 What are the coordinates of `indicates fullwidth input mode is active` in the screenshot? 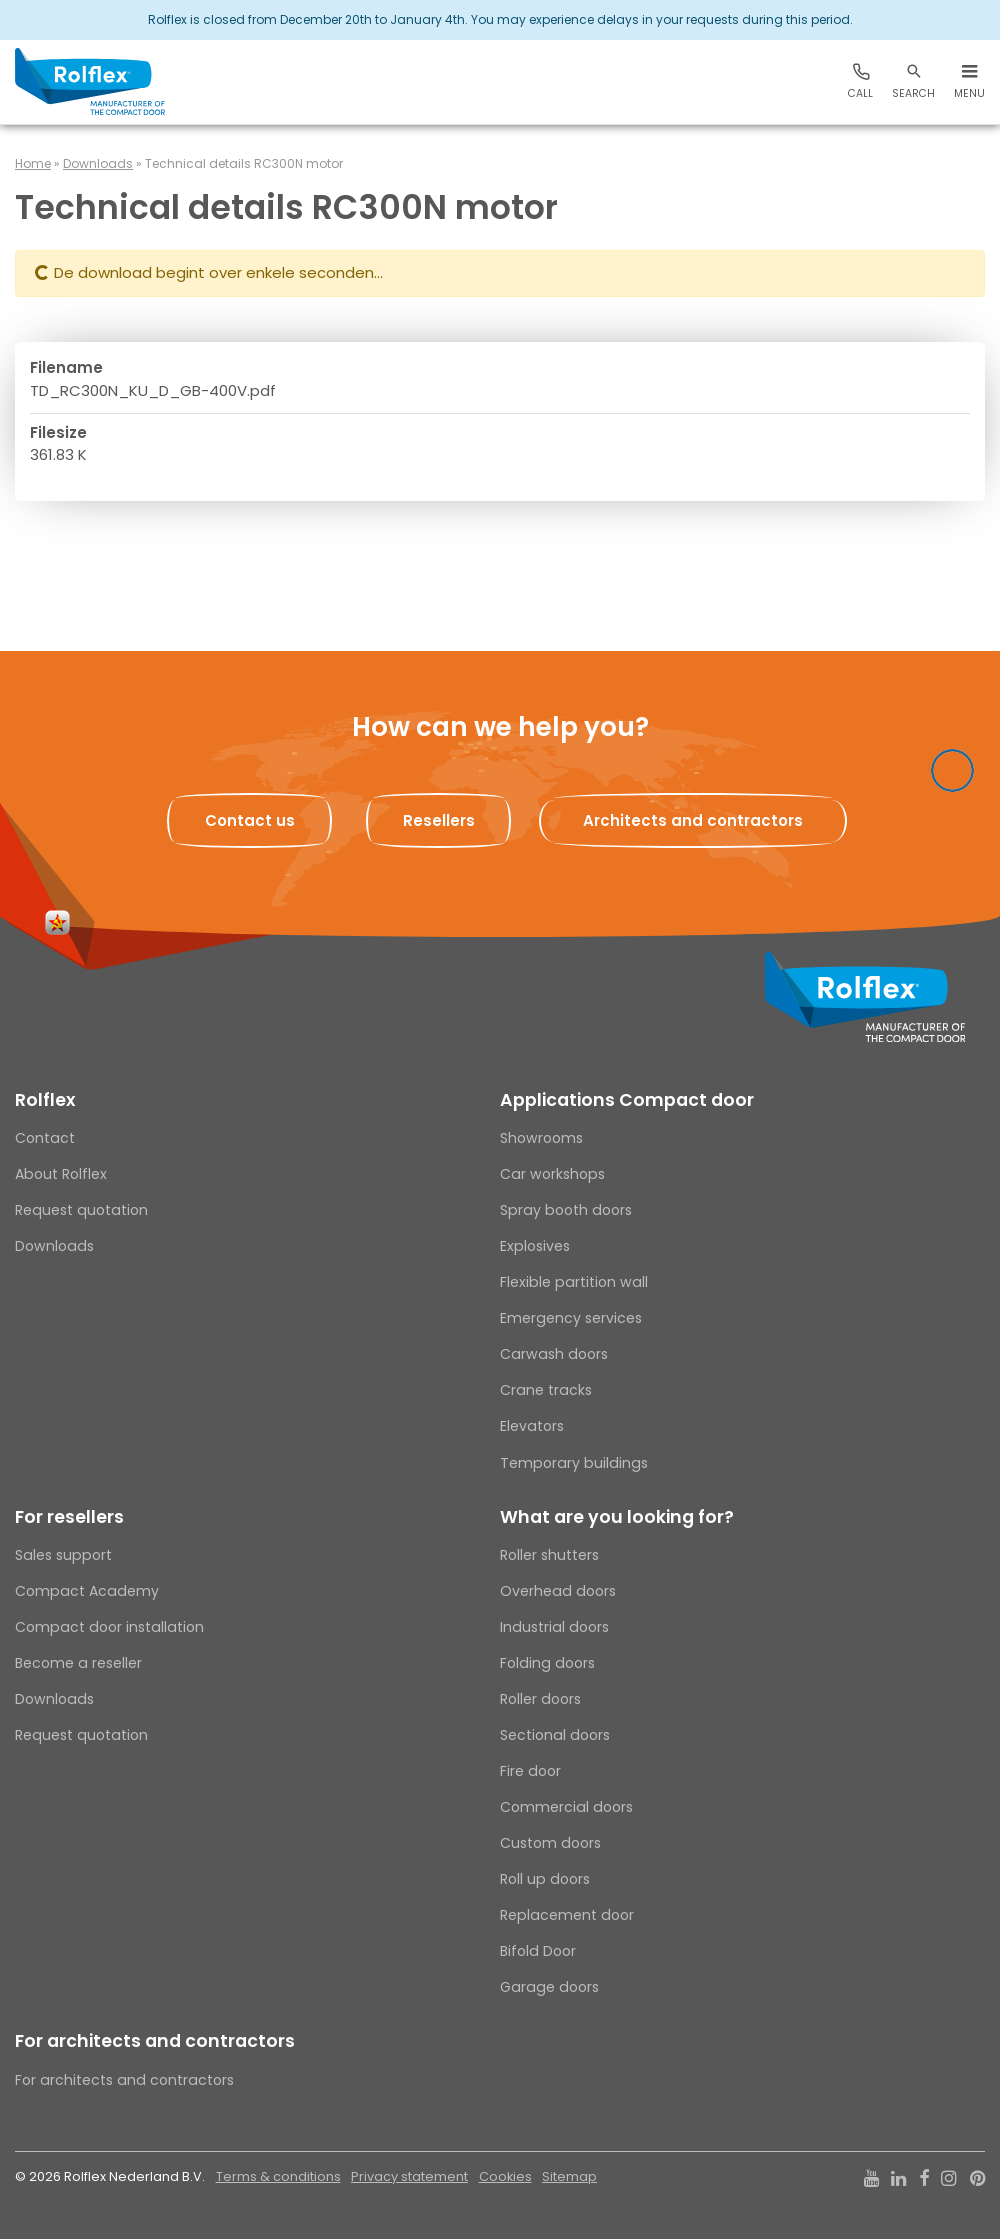 It's located at (952, 770).